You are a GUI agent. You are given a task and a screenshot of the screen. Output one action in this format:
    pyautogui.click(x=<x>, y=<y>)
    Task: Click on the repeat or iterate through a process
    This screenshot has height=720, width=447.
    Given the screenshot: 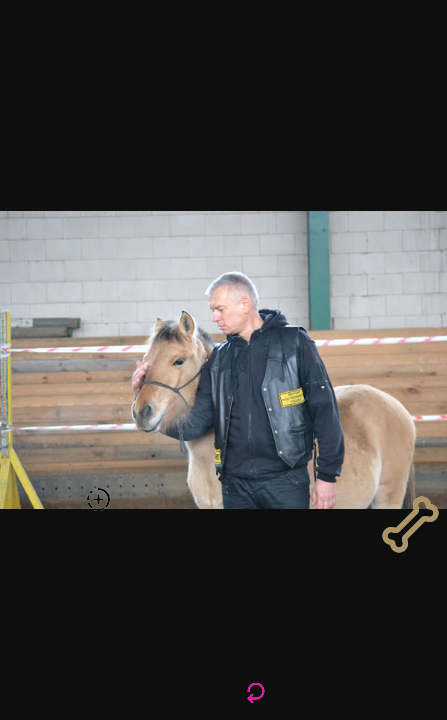 What is the action you would take?
    pyautogui.click(x=256, y=693)
    